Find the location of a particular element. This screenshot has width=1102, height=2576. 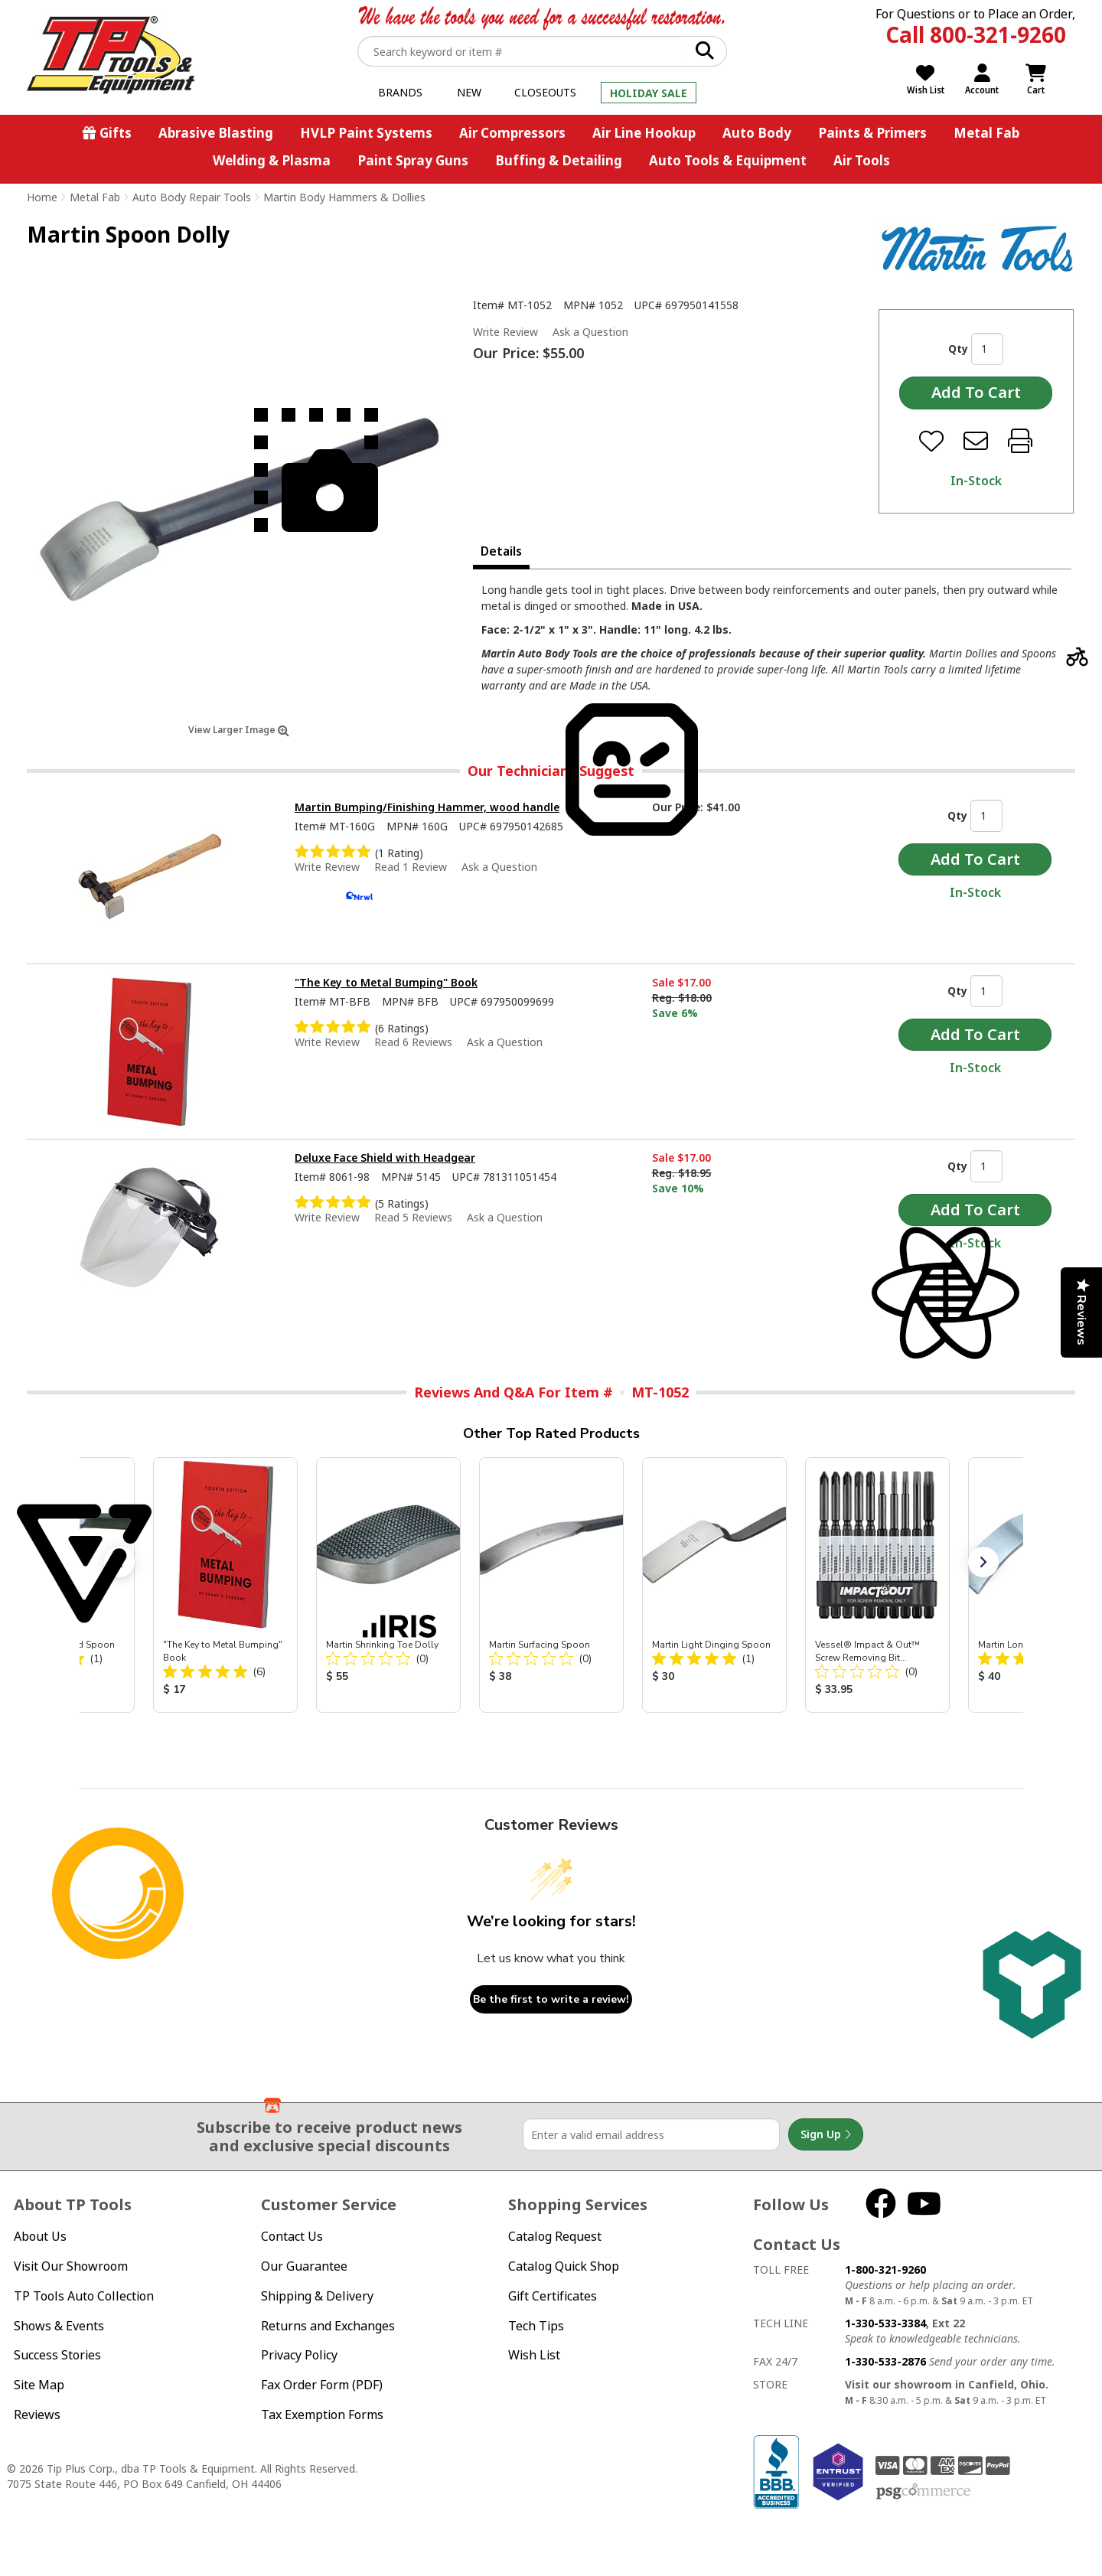

react table library logo is located at coordinates (945, 1293).